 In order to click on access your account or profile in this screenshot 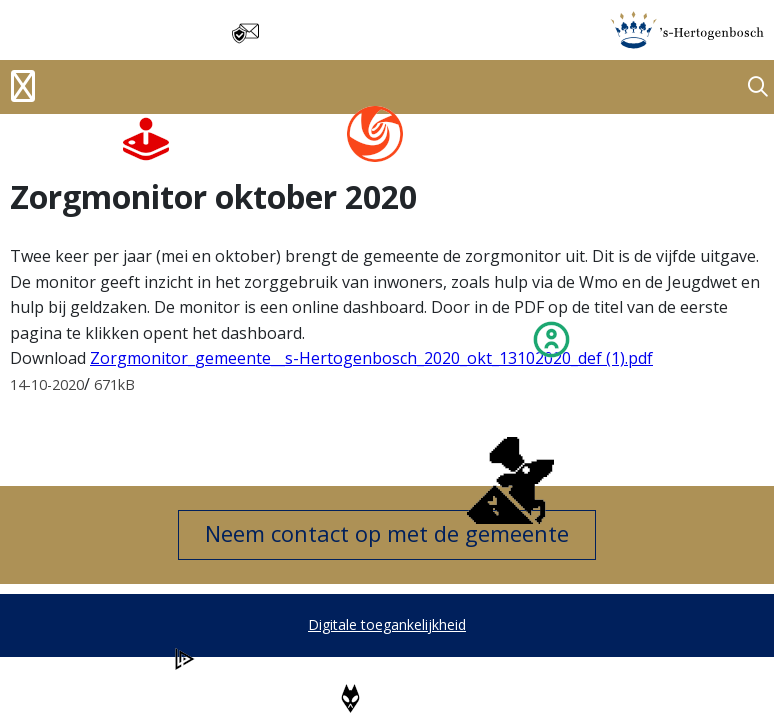, I will do `click(551, 339)`.